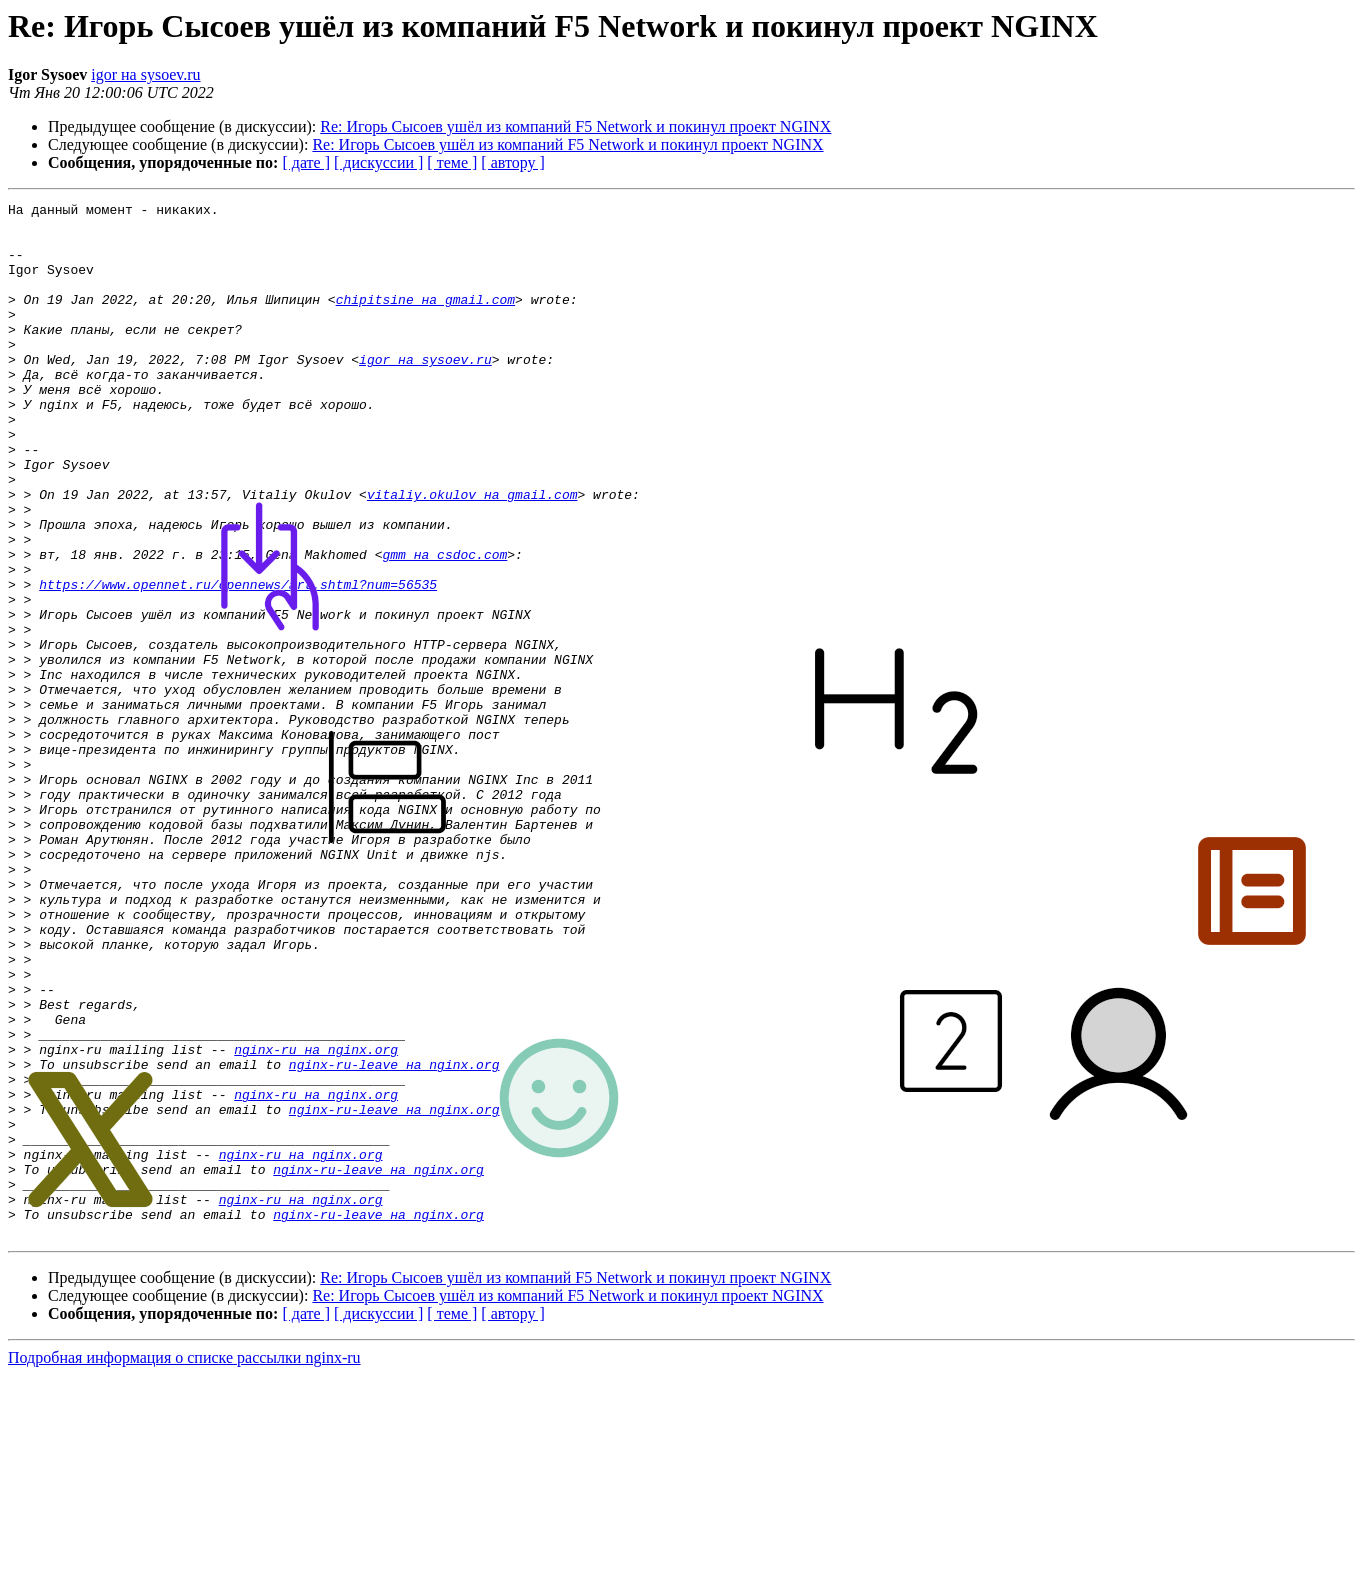  Describe the element at coordinates (951, 1041) in the screenshot. I see `indicates step two in a multi-step process` at that location.